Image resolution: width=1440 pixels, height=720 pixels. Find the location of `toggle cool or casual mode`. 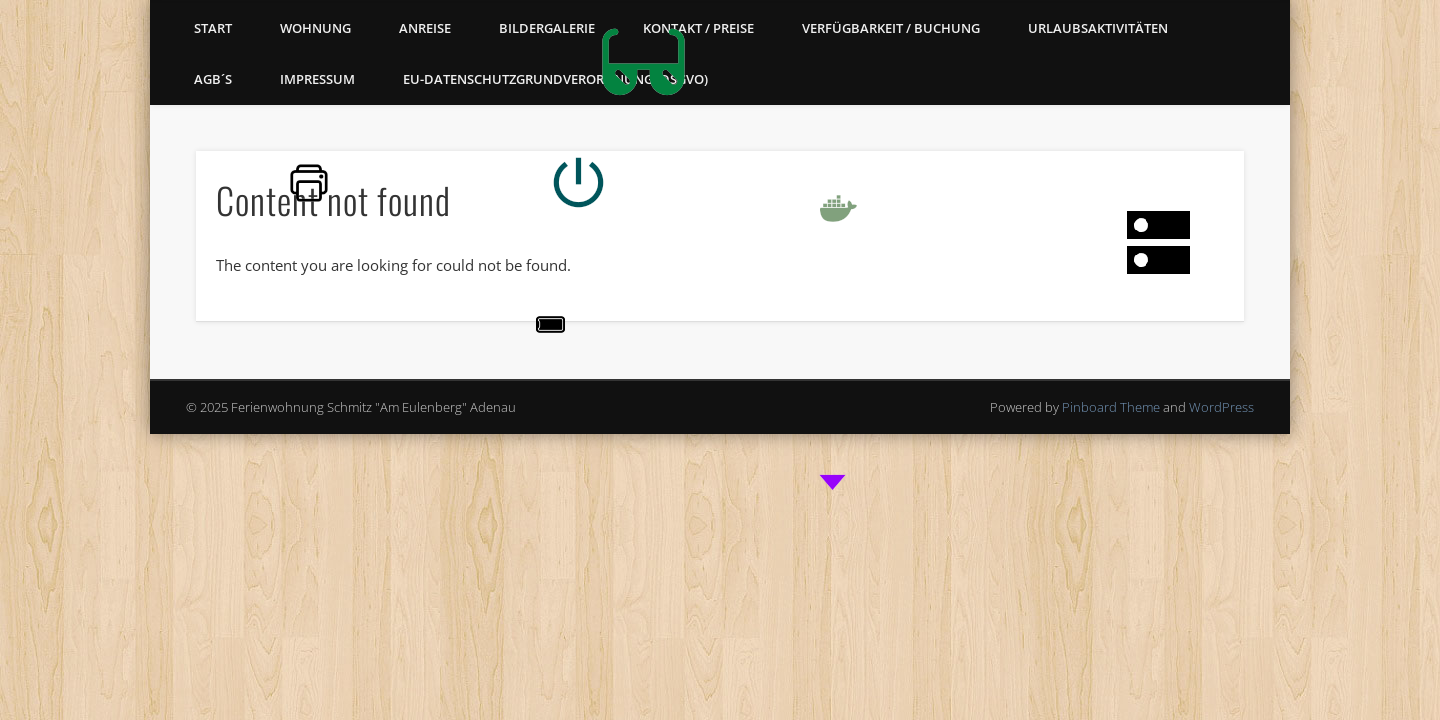

toggle cool or casual mode is located at coordinates (643, 63).